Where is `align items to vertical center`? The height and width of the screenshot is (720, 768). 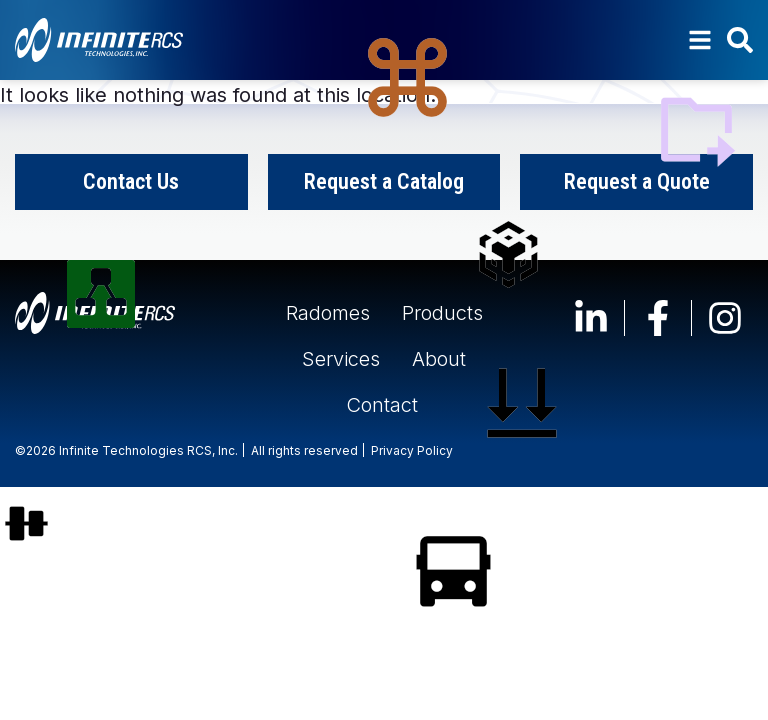 align items to vertical center is located at coordinates (26, 523).